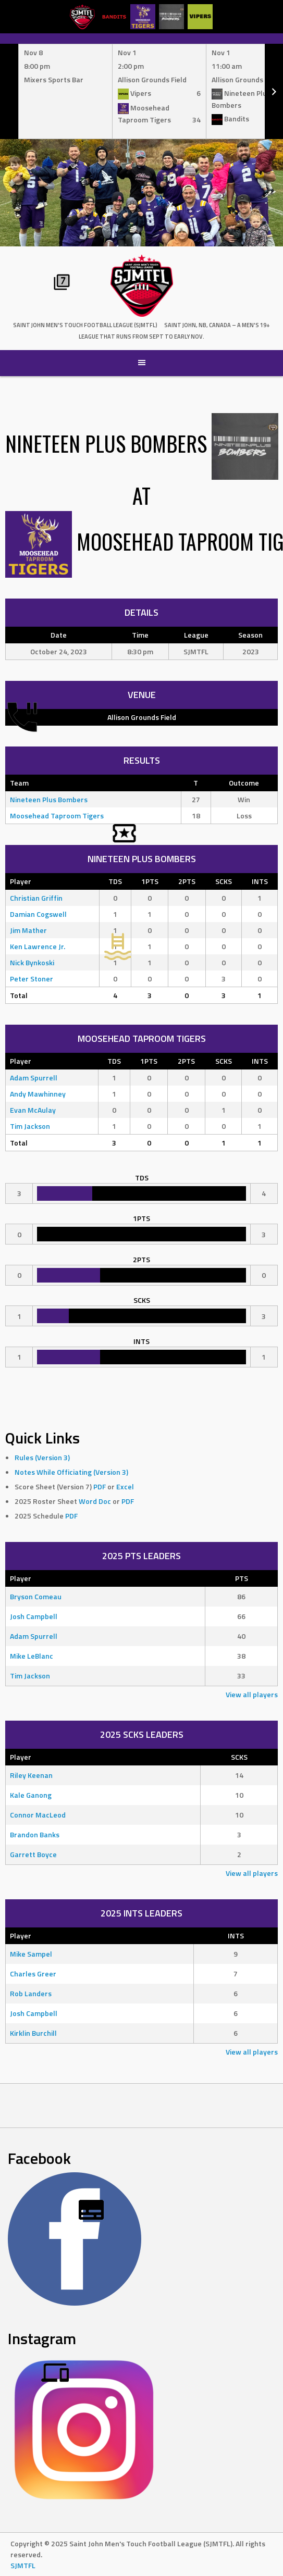 Image resolution: width=283 pixels, height=2576 pixels. What do you see at coordinates (91, 2210) in the screenshot?
I see `enable subtitles or closed captions` at bounding box center [91, 2210].